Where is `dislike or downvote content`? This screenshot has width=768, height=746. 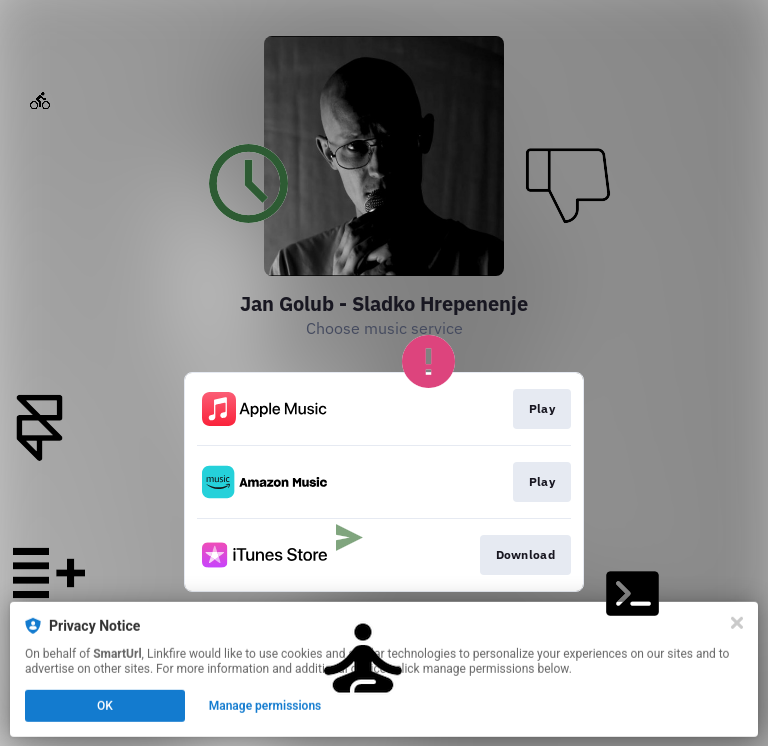
dislike or downvote content is located at coordinates (568, 181).